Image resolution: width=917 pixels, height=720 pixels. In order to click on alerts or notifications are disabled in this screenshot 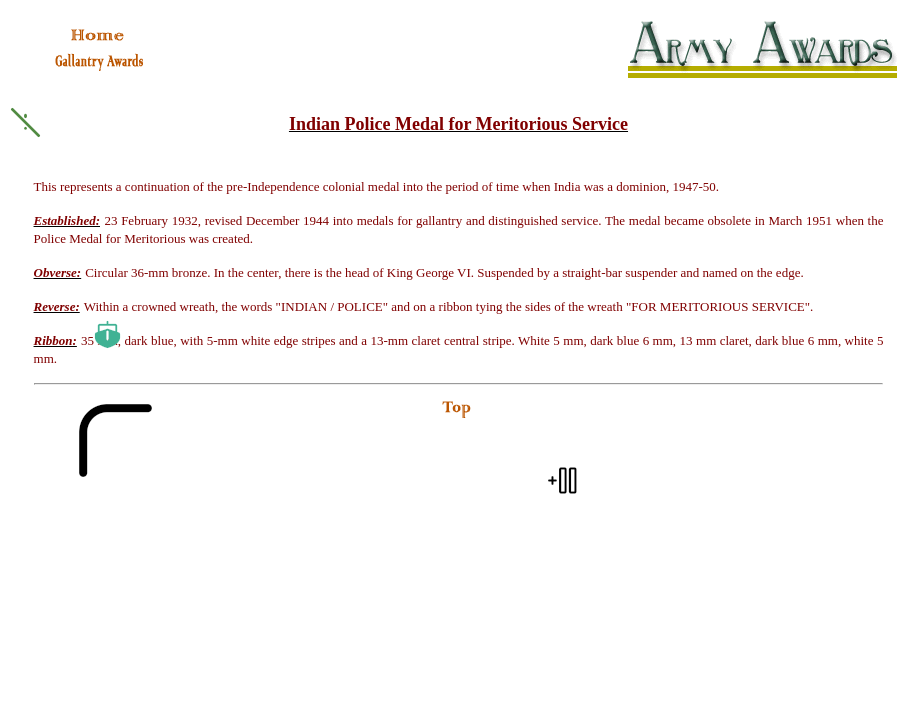, I will do `click(25, 122)`.